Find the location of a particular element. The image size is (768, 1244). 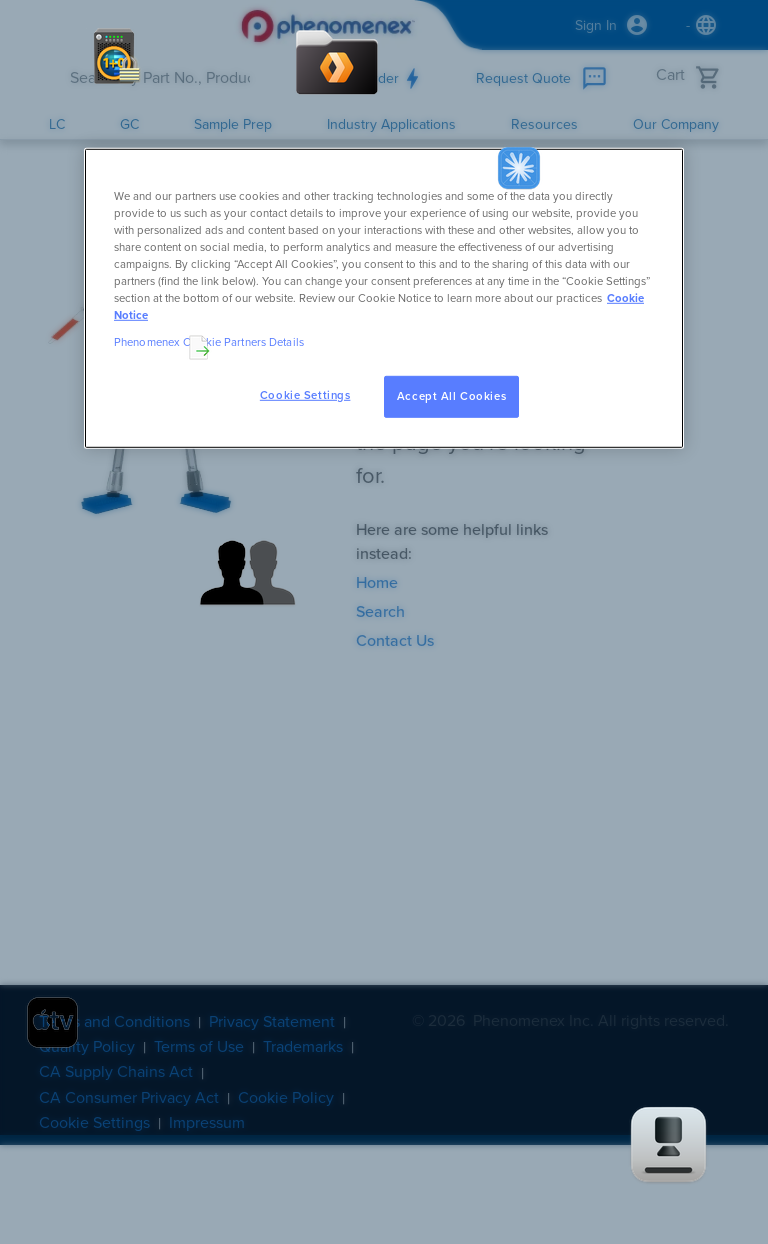

locked RAID 10 storage volume is located at coordinates (114, 56).